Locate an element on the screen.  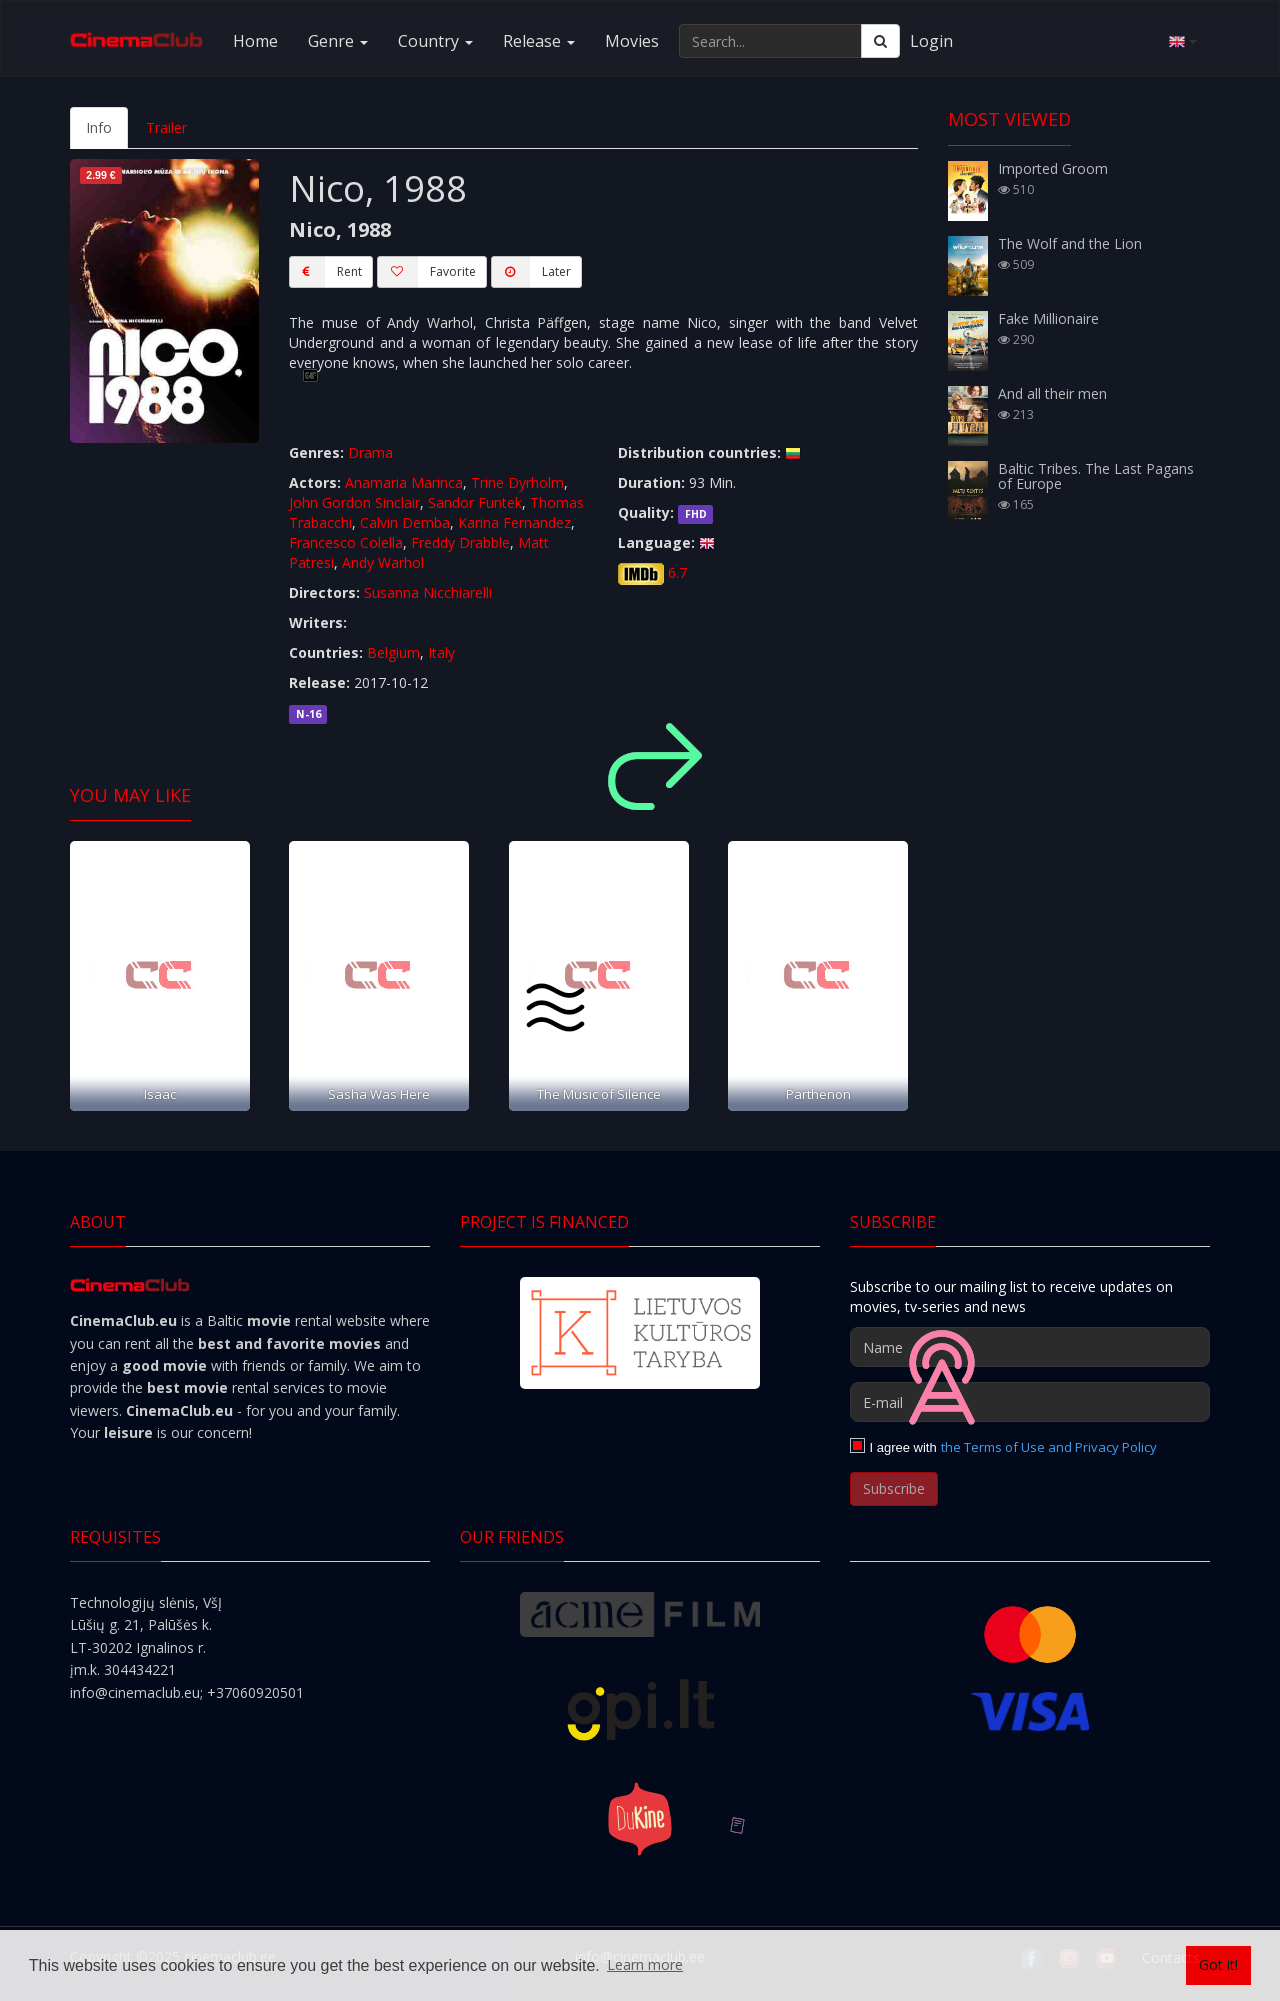
indicates water or aquatic features is located at coordinates (555, 1007).